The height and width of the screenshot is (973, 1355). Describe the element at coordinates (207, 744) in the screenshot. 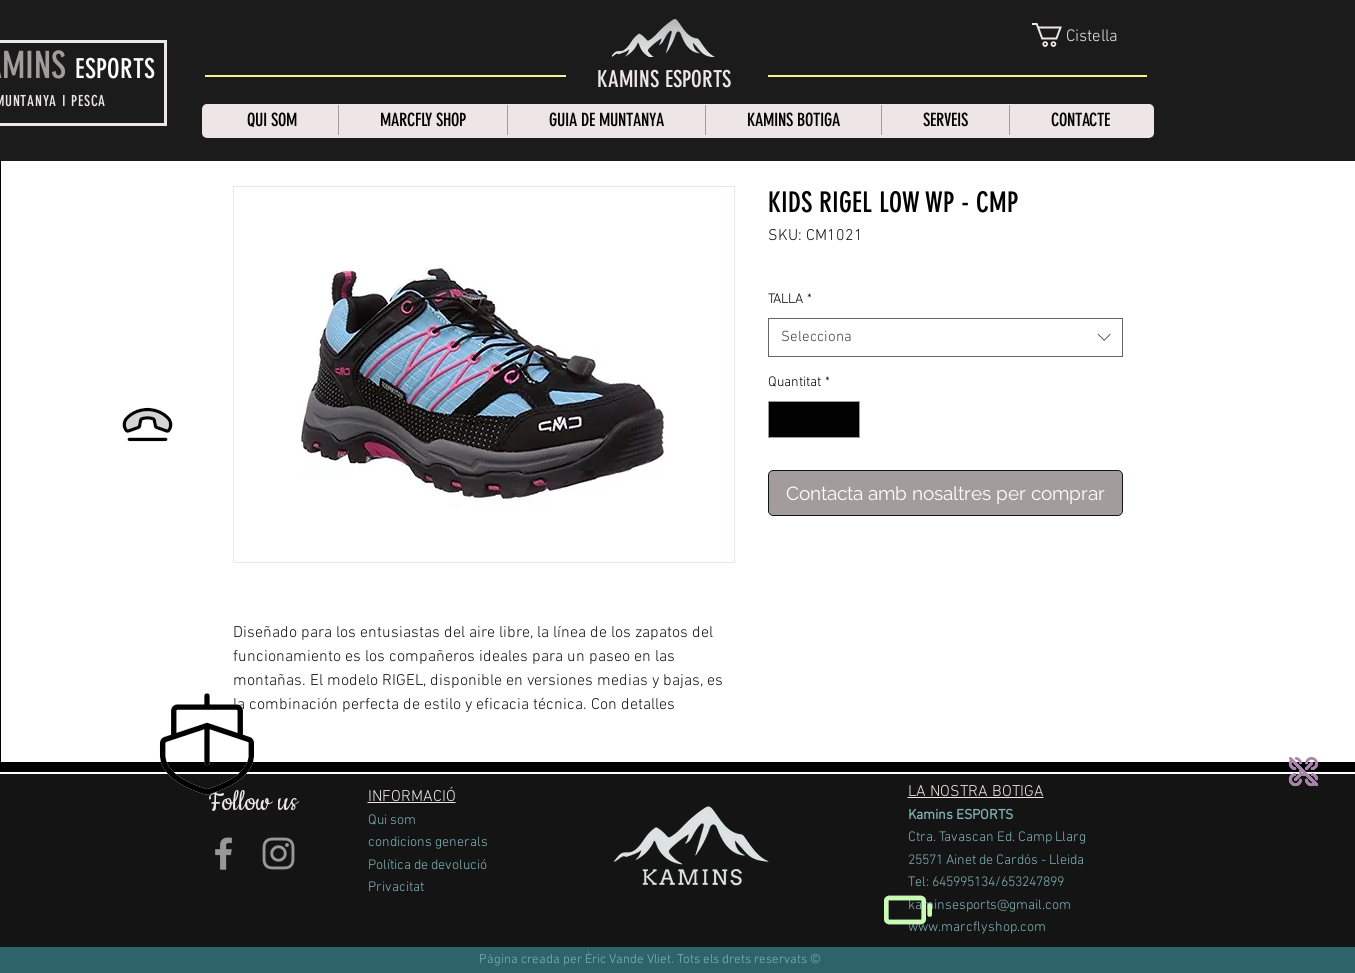

I see `access boat or marine transportation options` at that location.